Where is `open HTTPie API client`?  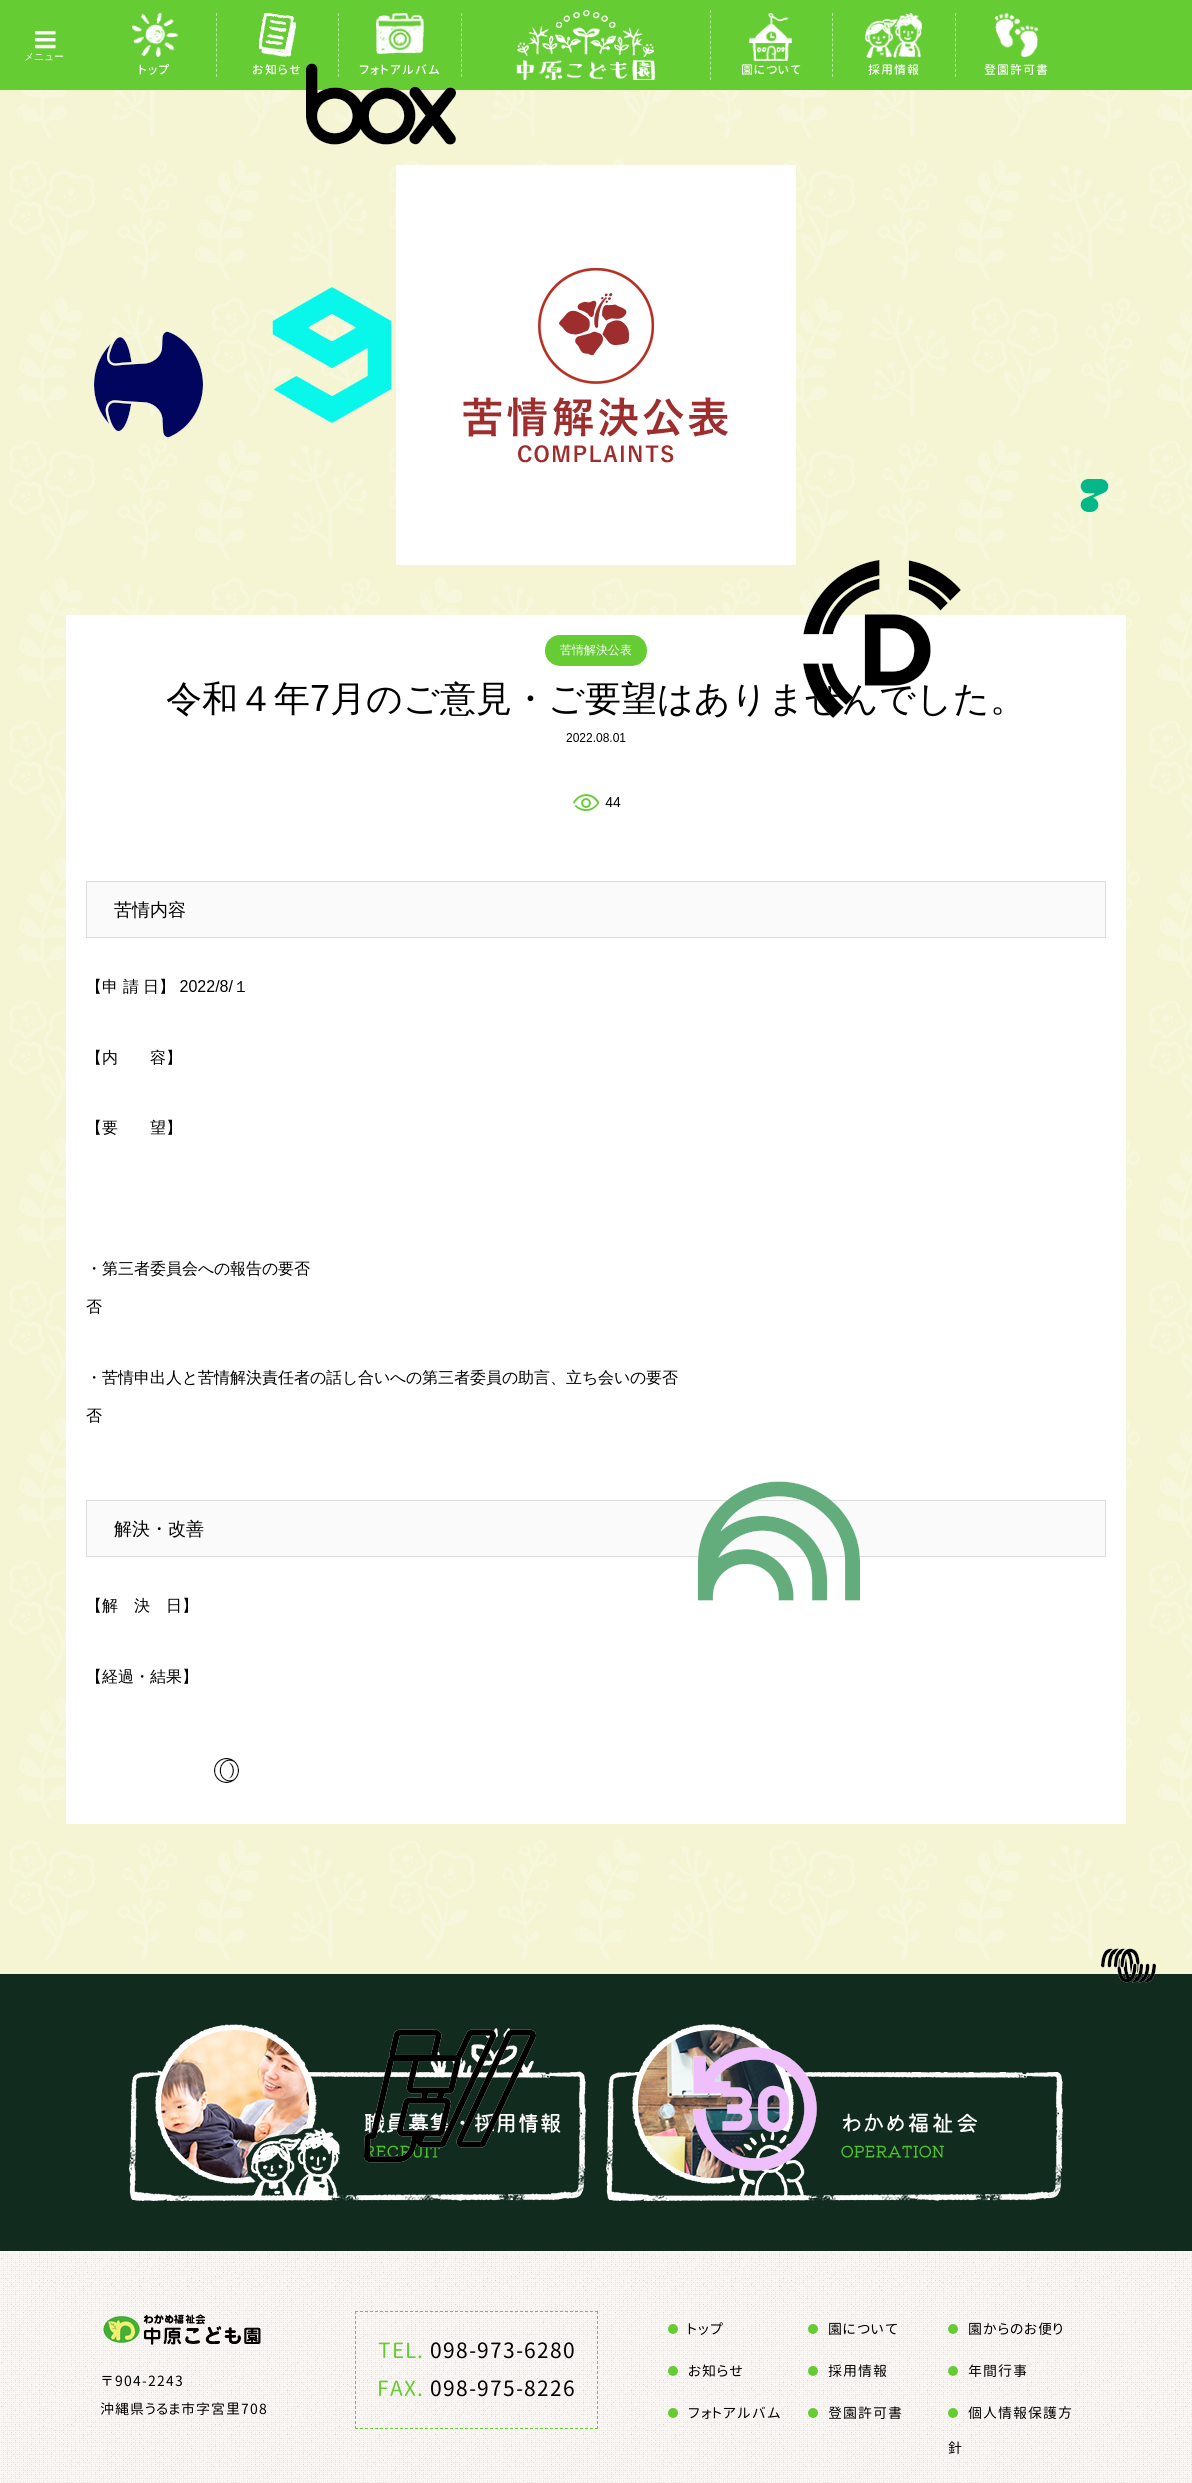 open HTTPie API client is located at coordinates (1094, 495).